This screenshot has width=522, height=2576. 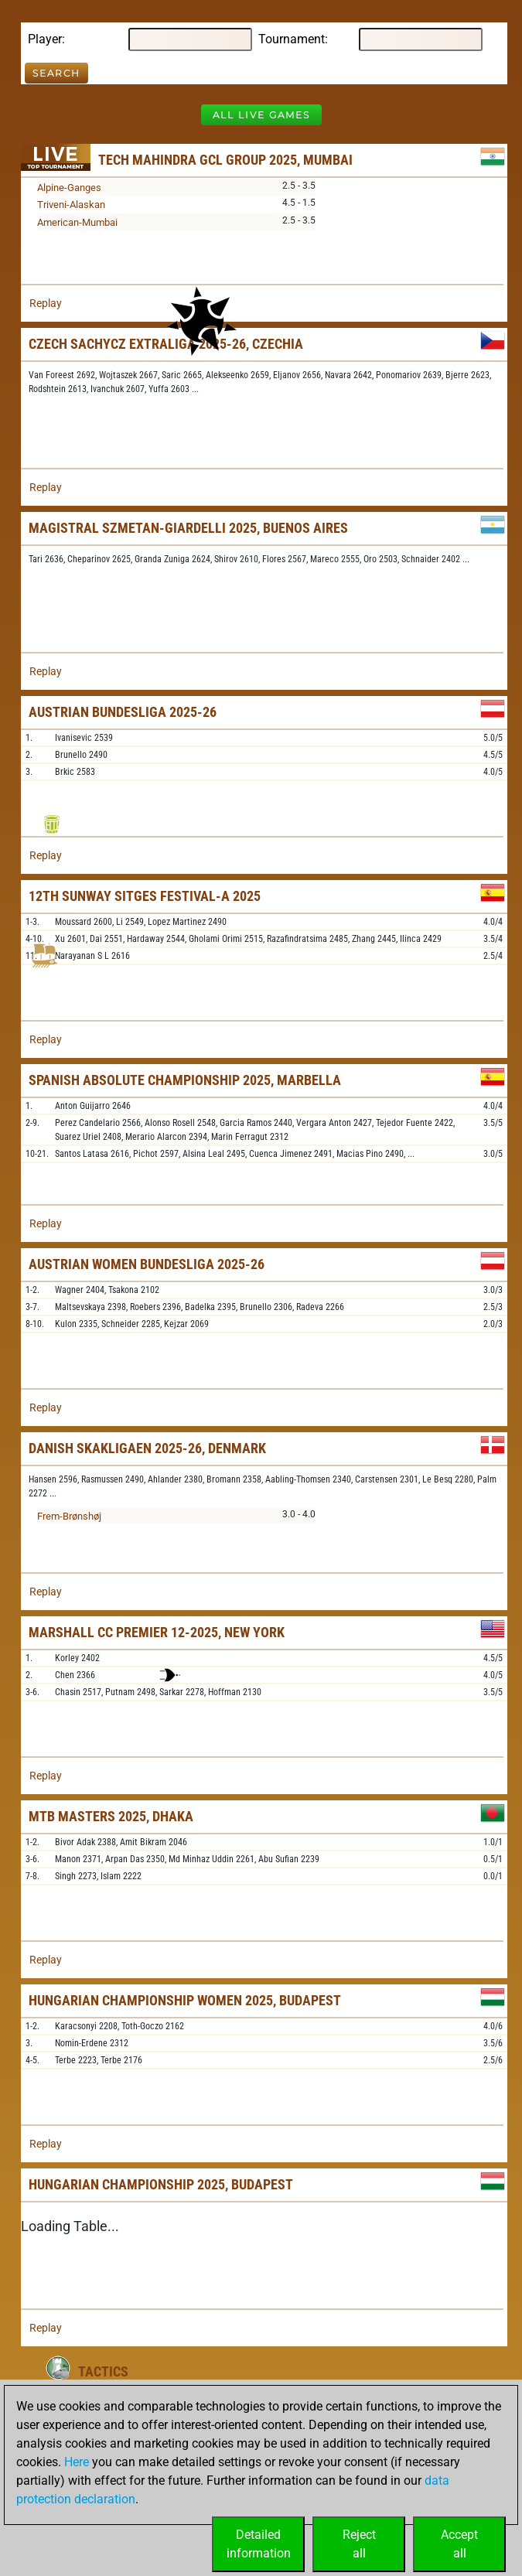 What do you see at coordinates (44, 954) in the screenshot?
I see `select ancient naval unit in strategy game` at bounding box center [44, 954].